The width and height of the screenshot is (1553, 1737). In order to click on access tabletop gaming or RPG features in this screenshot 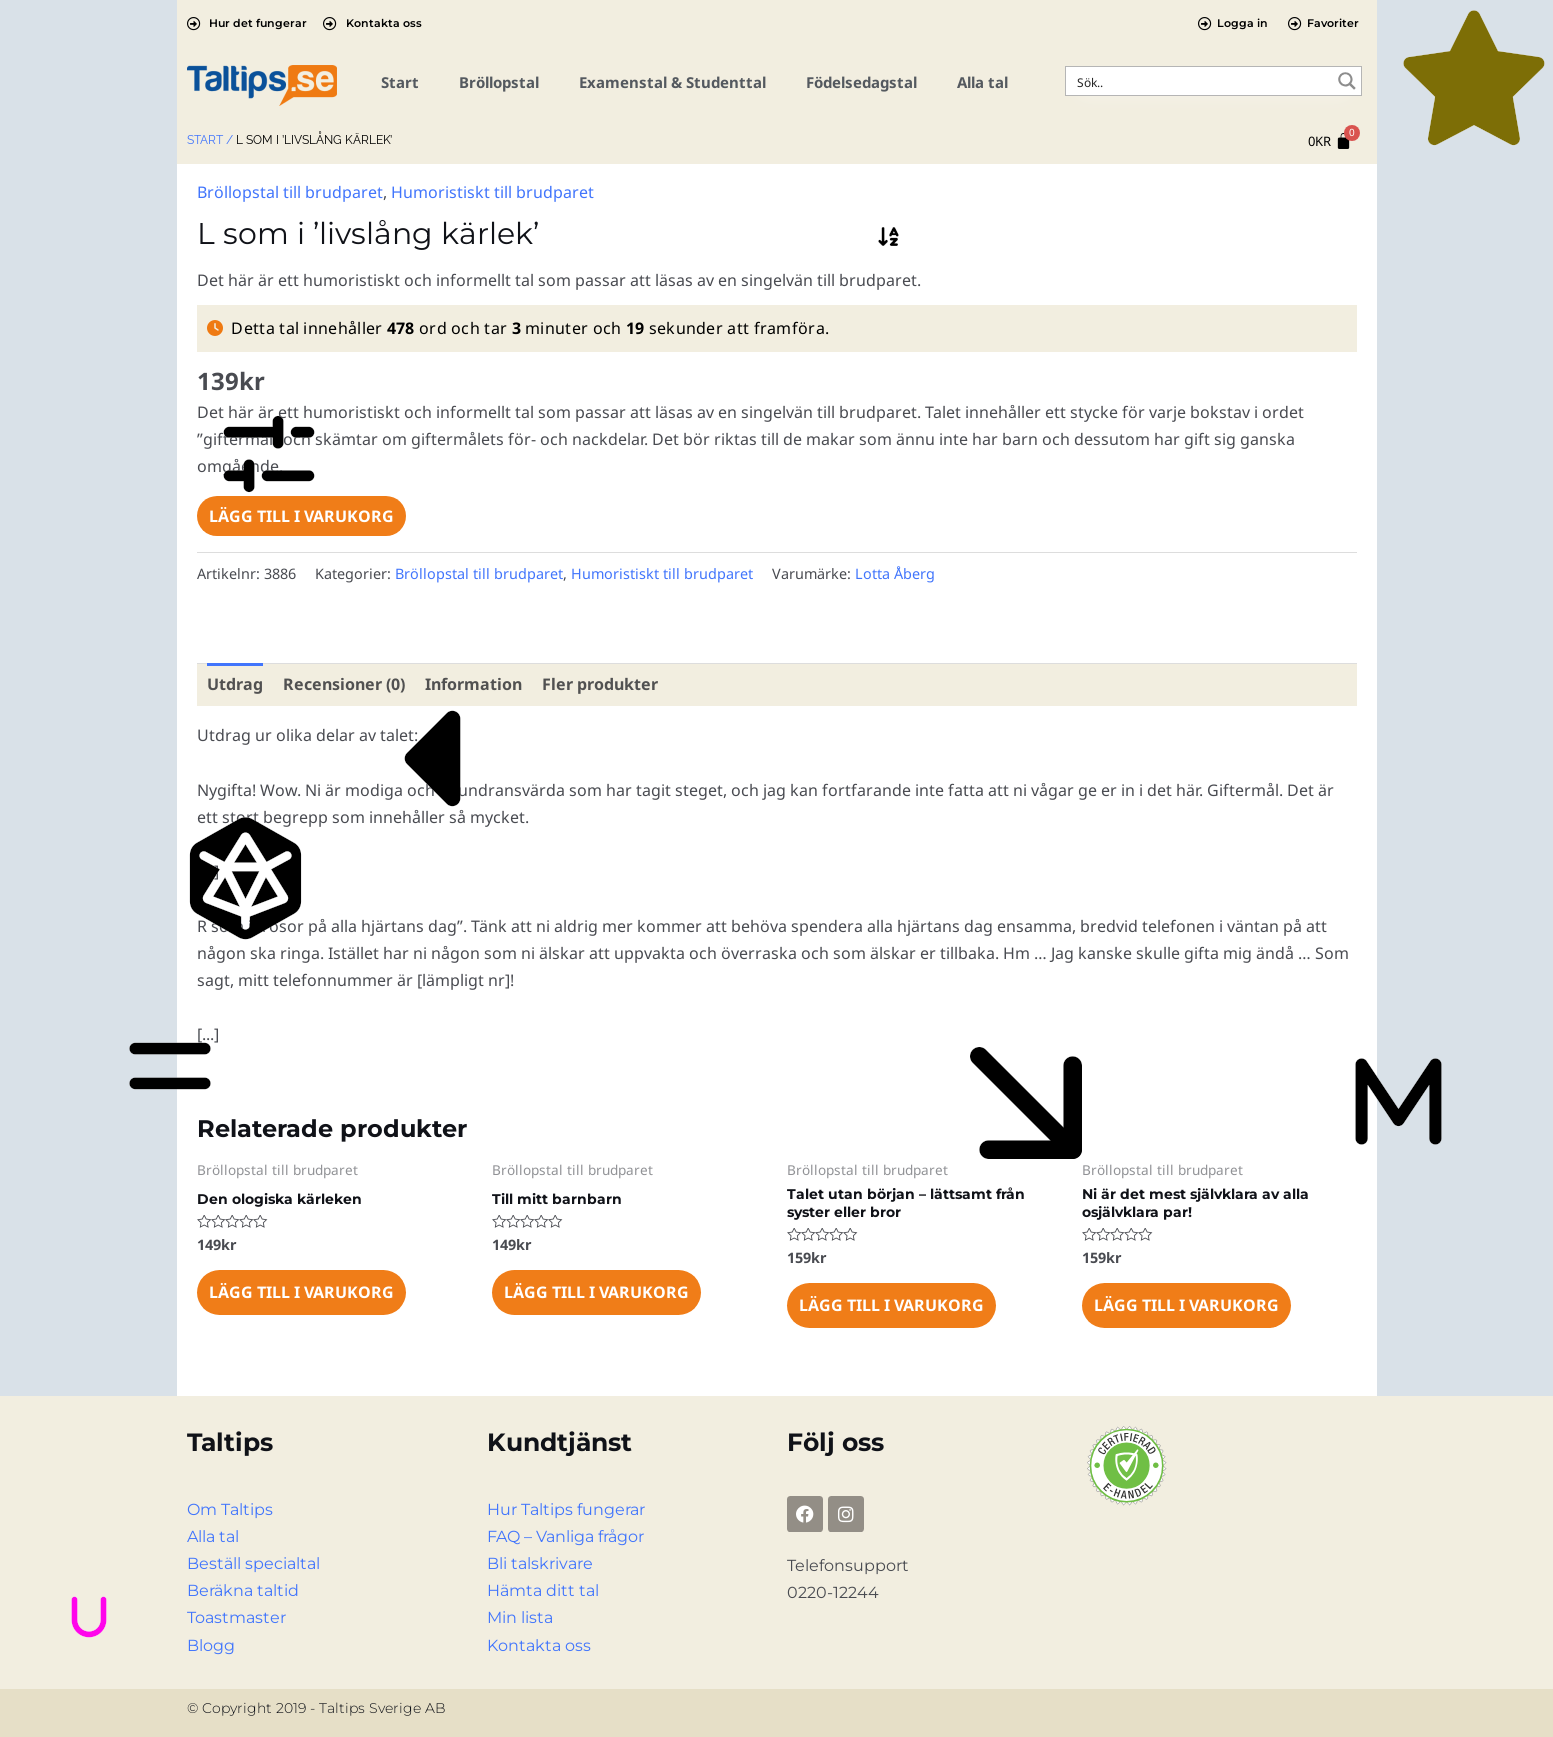, I will do `click(245, 876)`.